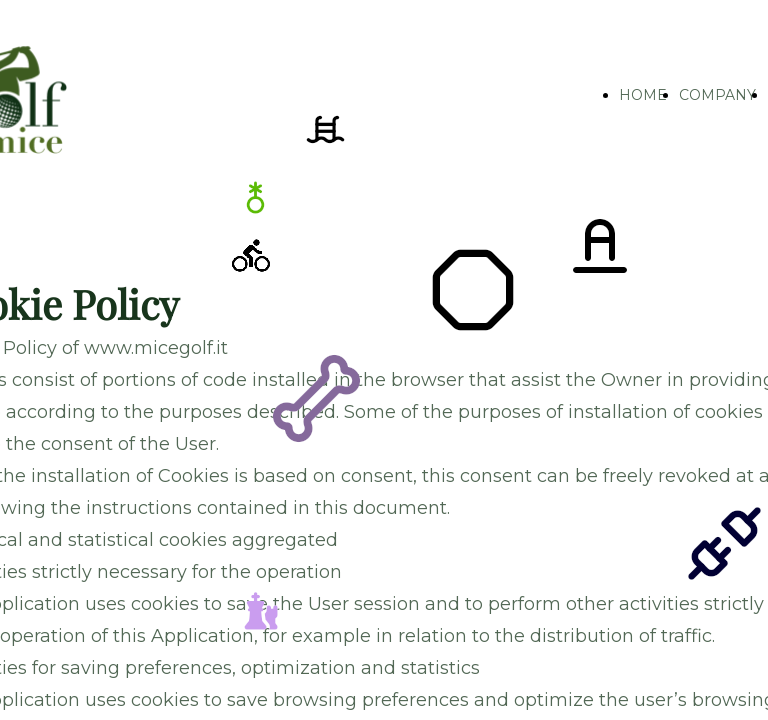 Image resolution: width=768 pixels, height=720 pixels. I want to click on access pet-related features or settings, so click(316, 398).